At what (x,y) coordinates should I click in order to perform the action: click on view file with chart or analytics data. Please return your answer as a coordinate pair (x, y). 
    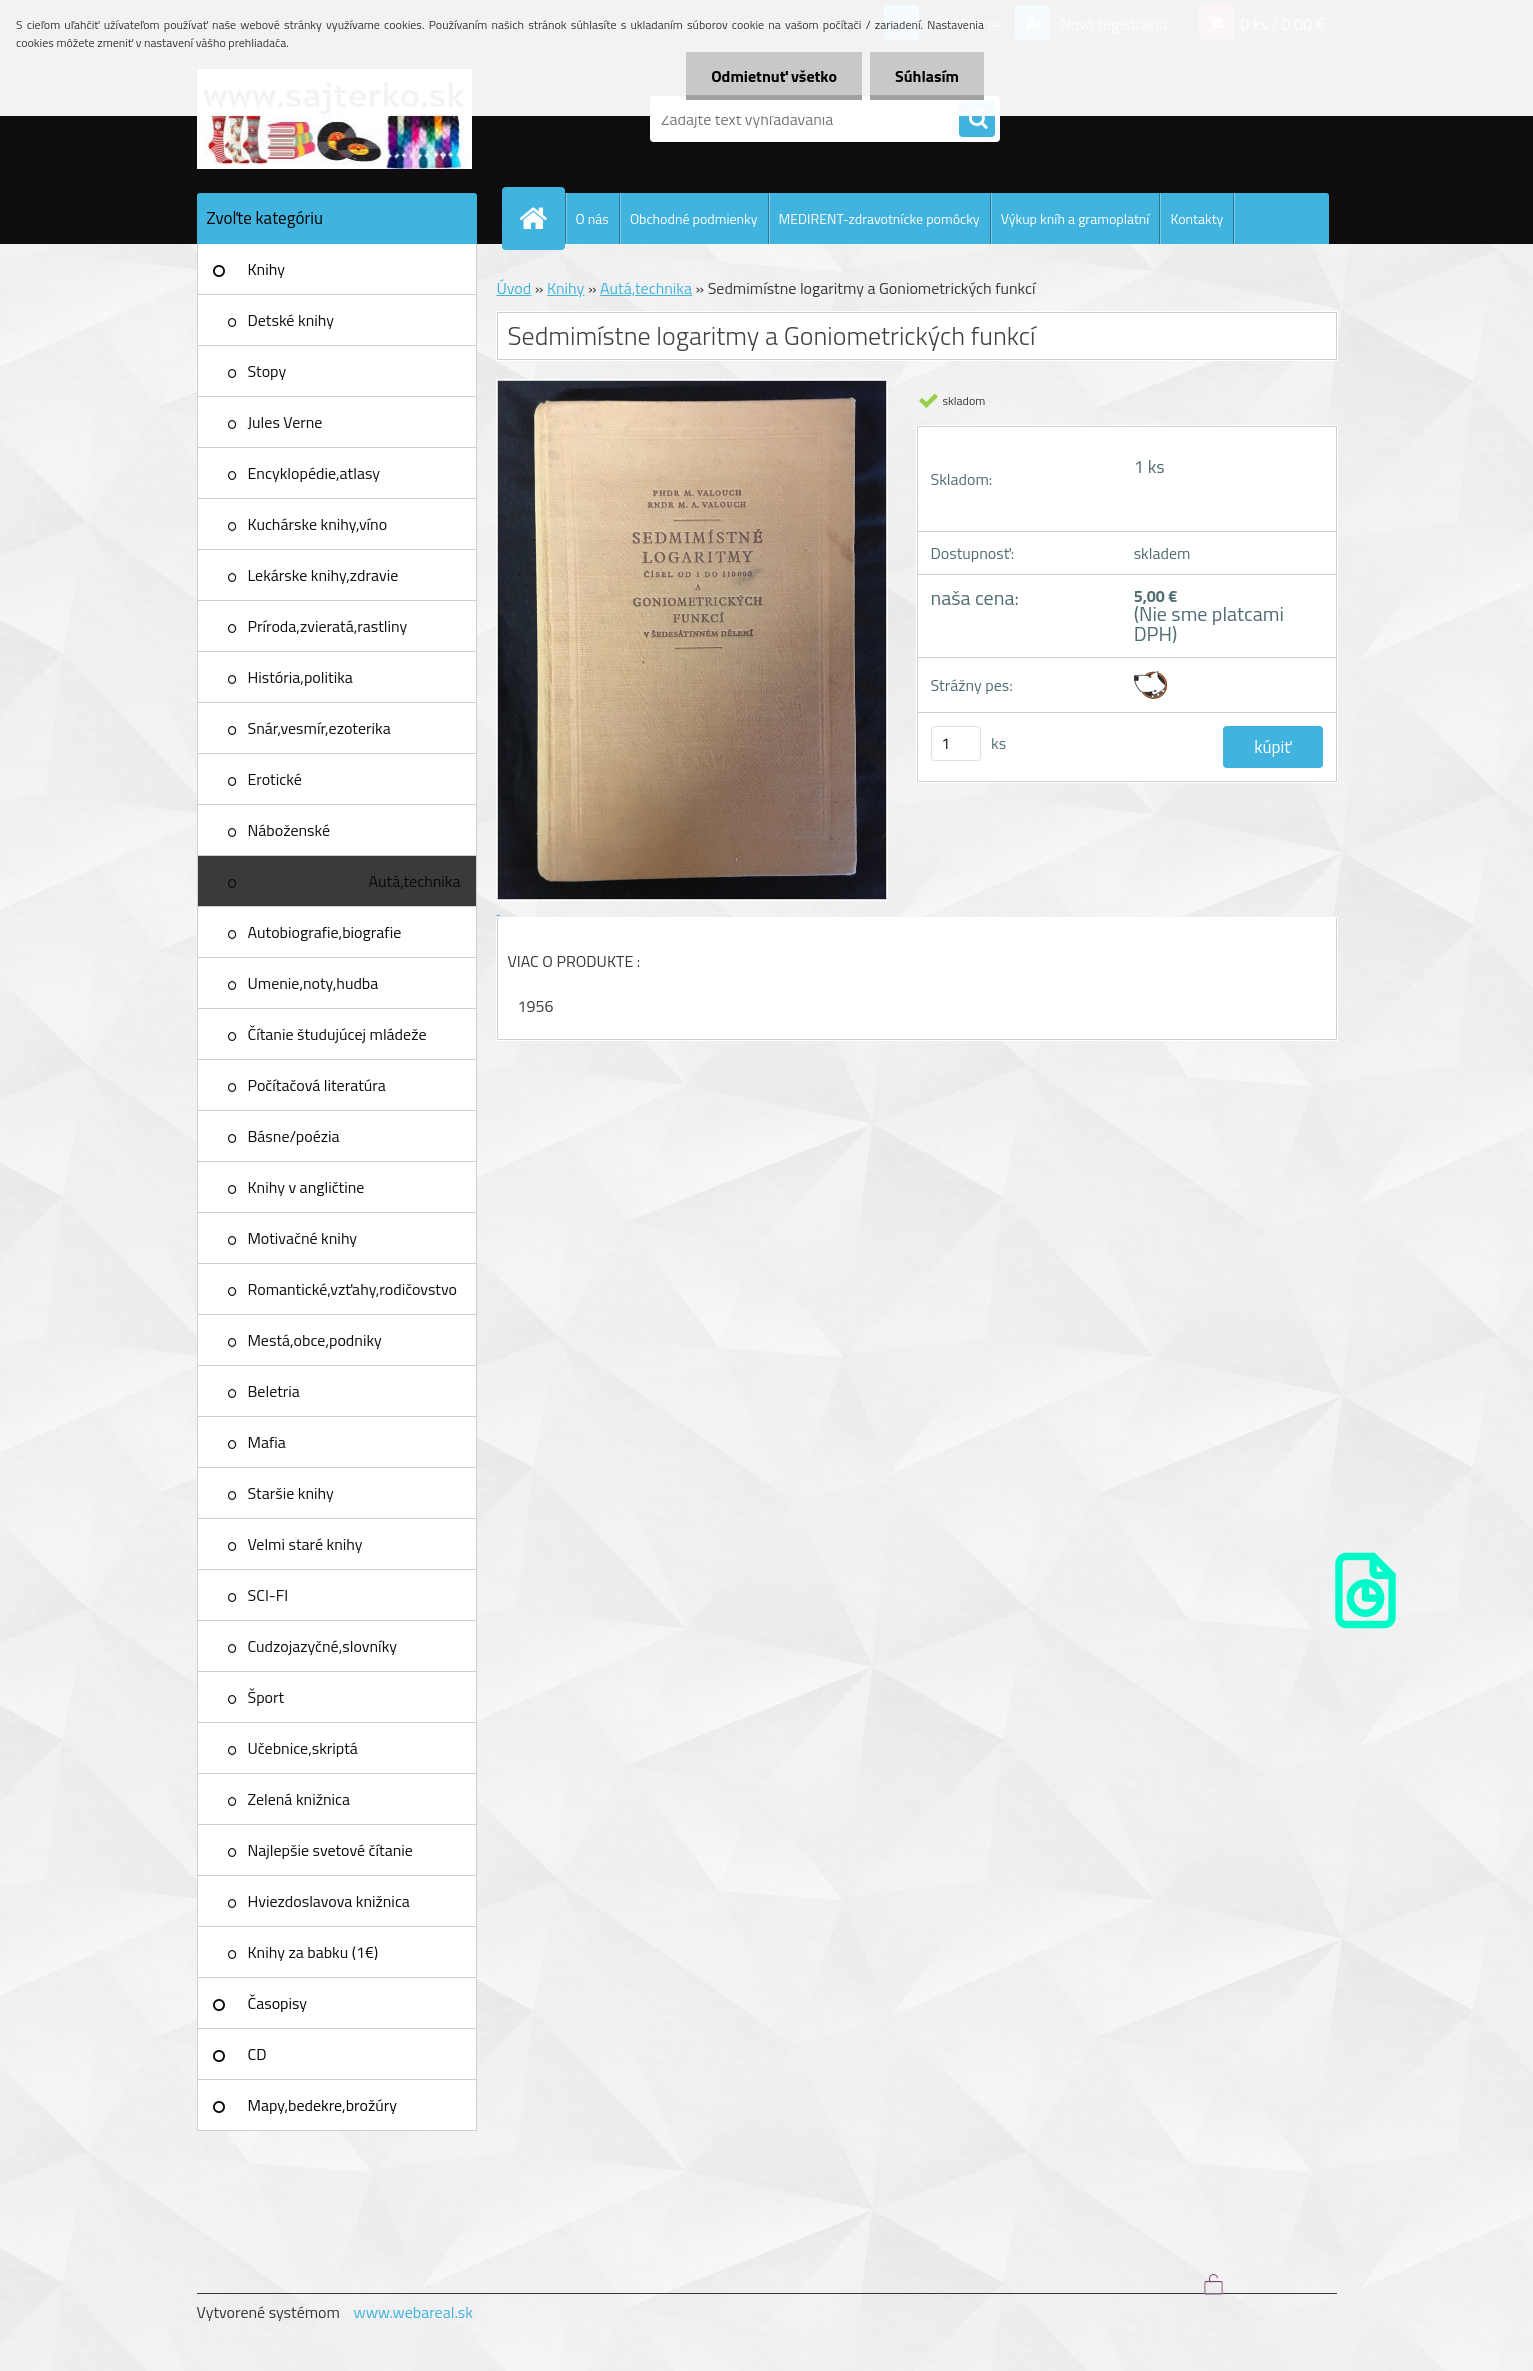
    Looking at the image, I should click on (1365, 1590).